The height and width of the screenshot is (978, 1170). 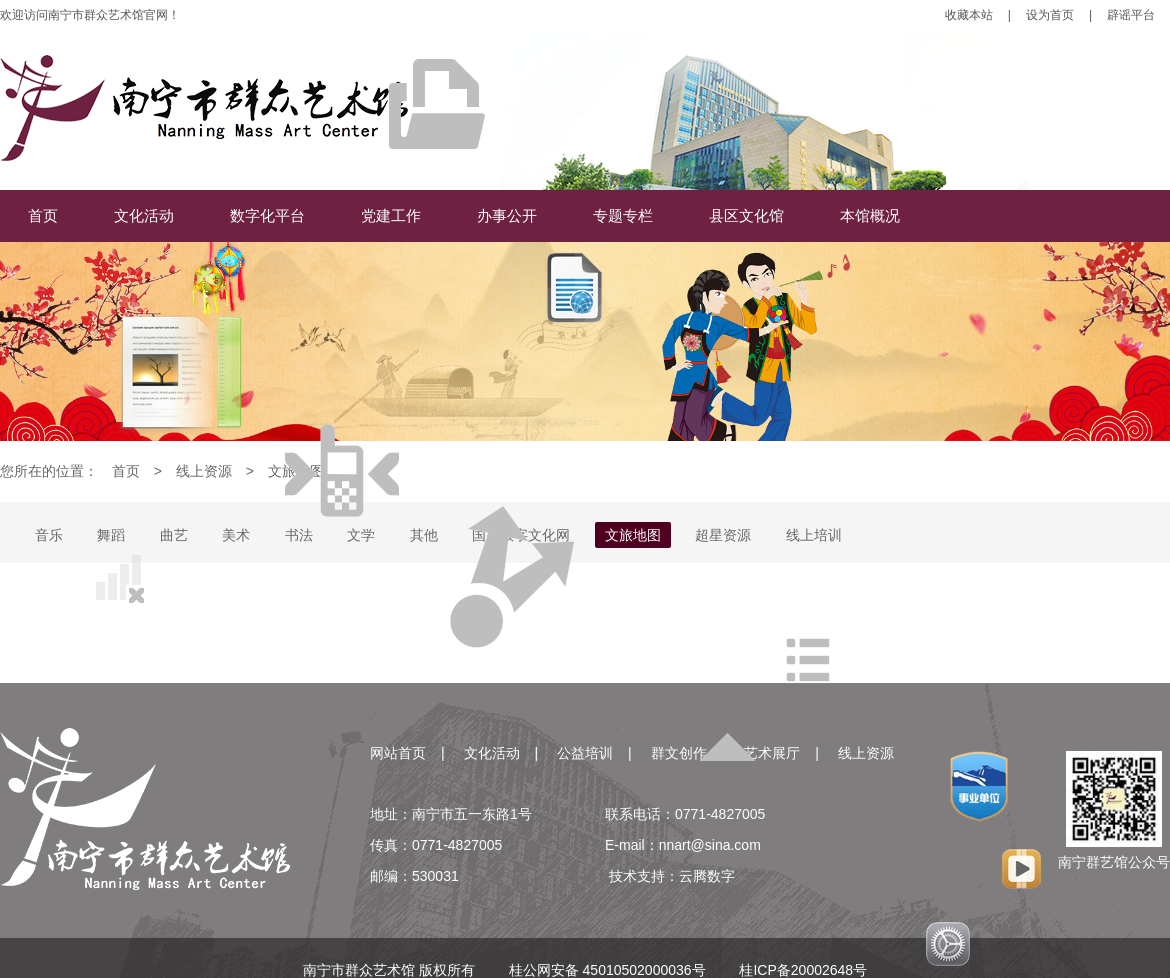 I want to click on indicates active cellular network connection, so click(x=342, y=474).